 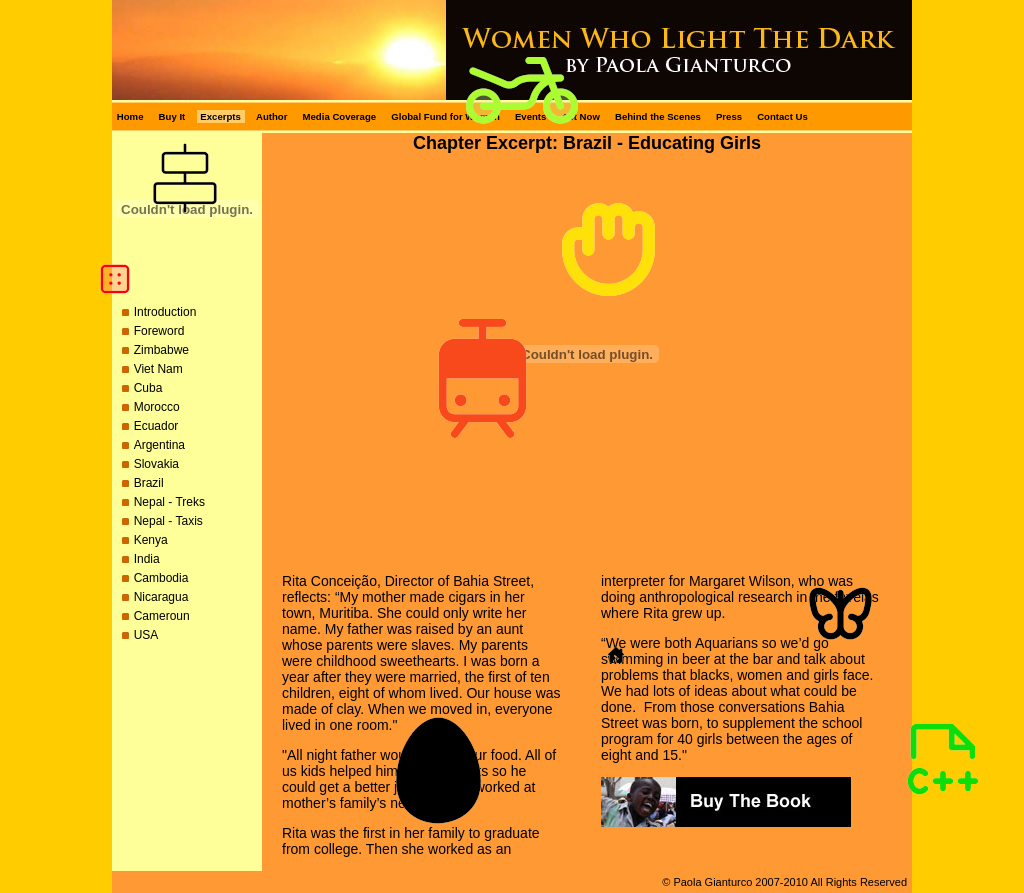 What do you see at coordinates (482, 378) in the screenshot?
I see `access tram or streetcar transit options` at bounding box center [482, 378].